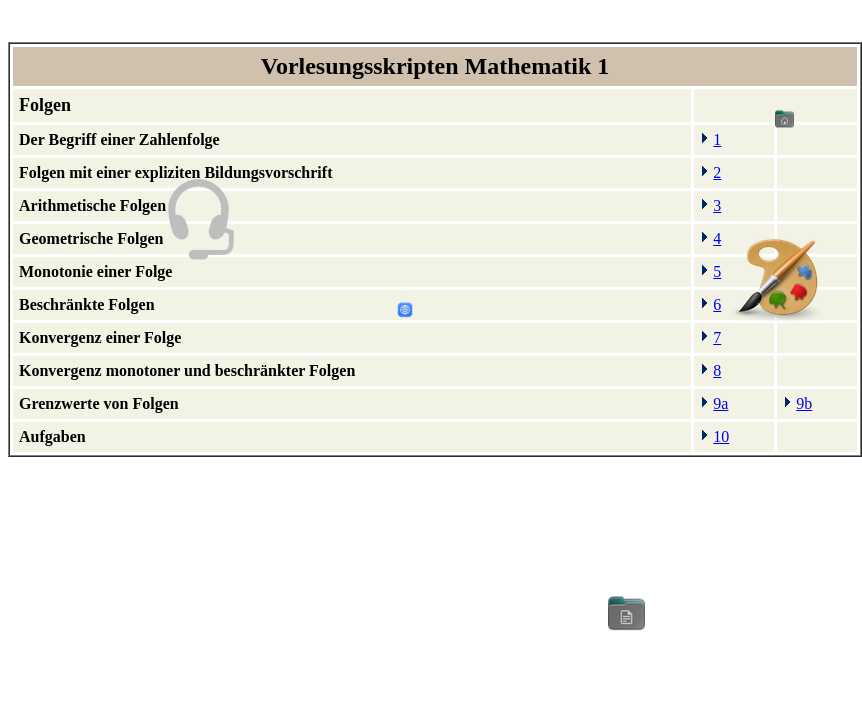  Describe the element at coordinates (198, 219) in the screenshot. I see `access audio or voice chat settings` at that location.